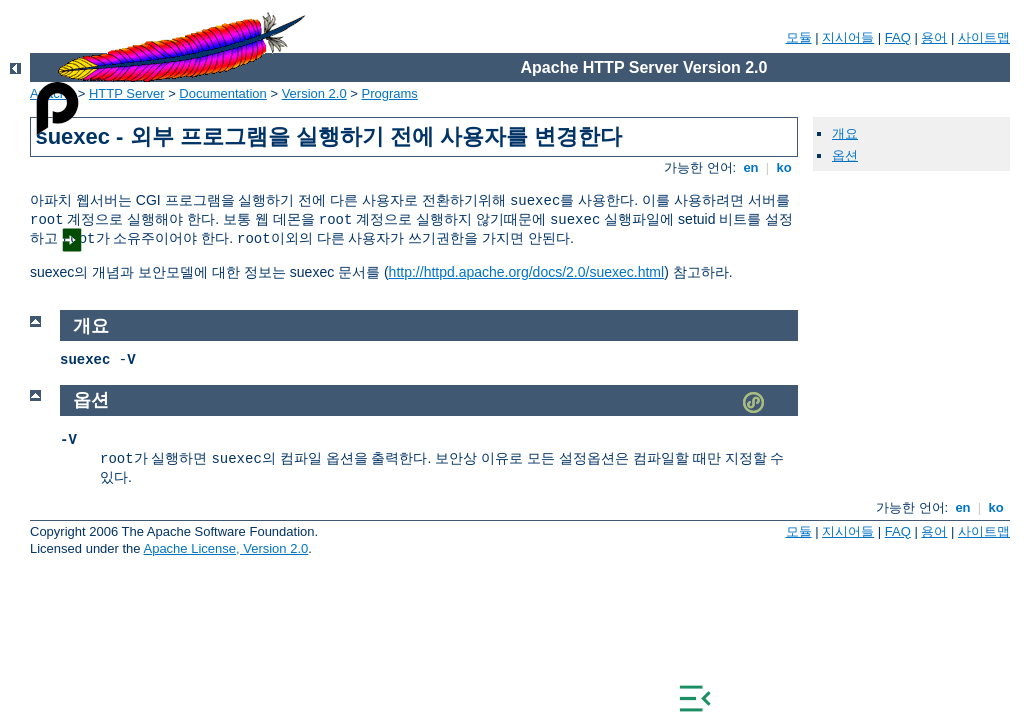 Image resolution: width=1024 pixels, height=720 pixels. Describe the element at coordinates (694, 698) in the screenshot. I see `collapse sidebar or navigation panel` at that location.